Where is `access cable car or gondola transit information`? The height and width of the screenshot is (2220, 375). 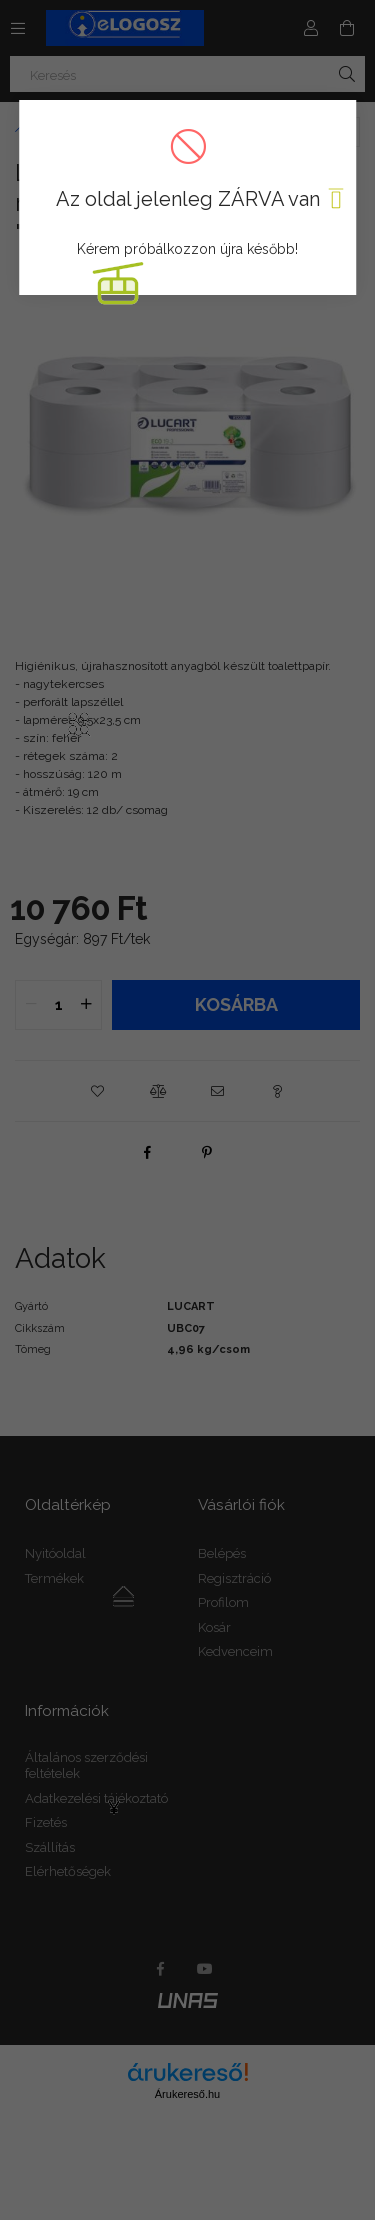 access cable car or gondola transit information is located at coordinates (118, 284).